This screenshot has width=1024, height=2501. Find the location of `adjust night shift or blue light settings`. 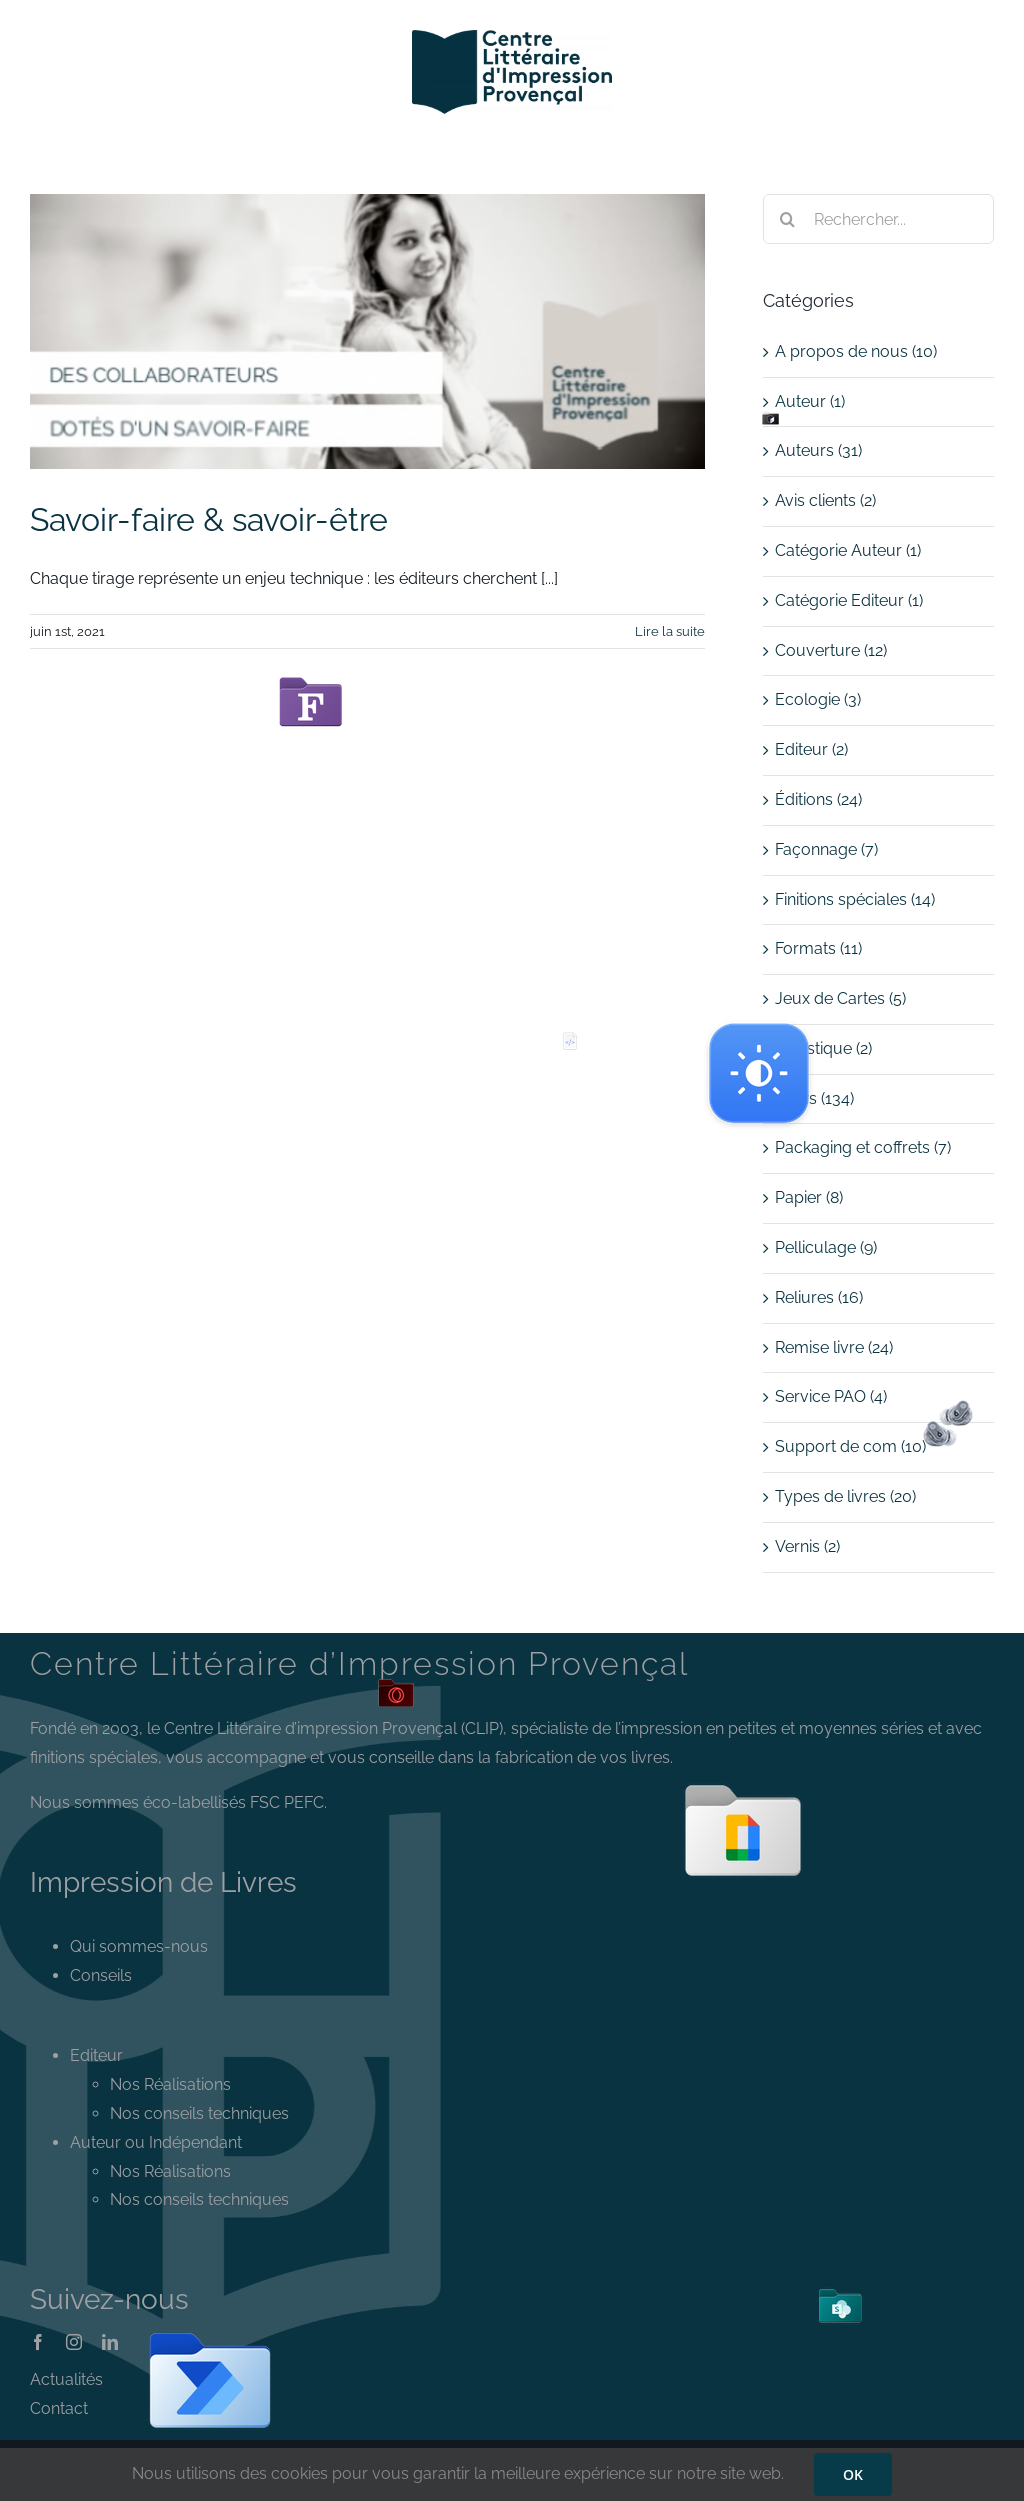

adjust night shift or blue light settings is located at coordinates (759, 1075).